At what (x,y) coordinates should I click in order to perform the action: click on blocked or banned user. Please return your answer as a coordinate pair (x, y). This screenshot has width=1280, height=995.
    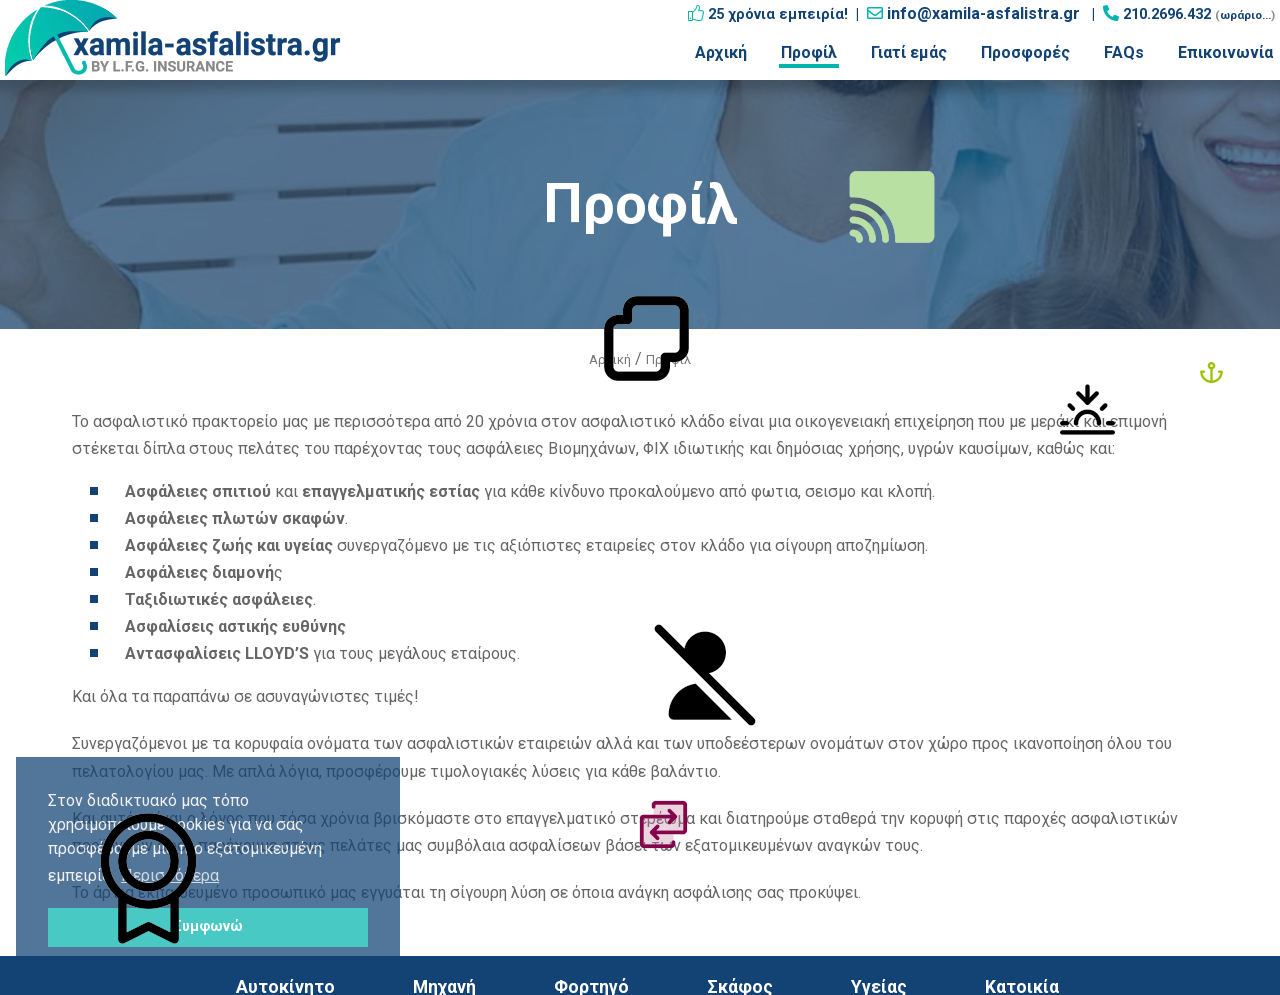
    Looking at the image, I should click on (705, 675).